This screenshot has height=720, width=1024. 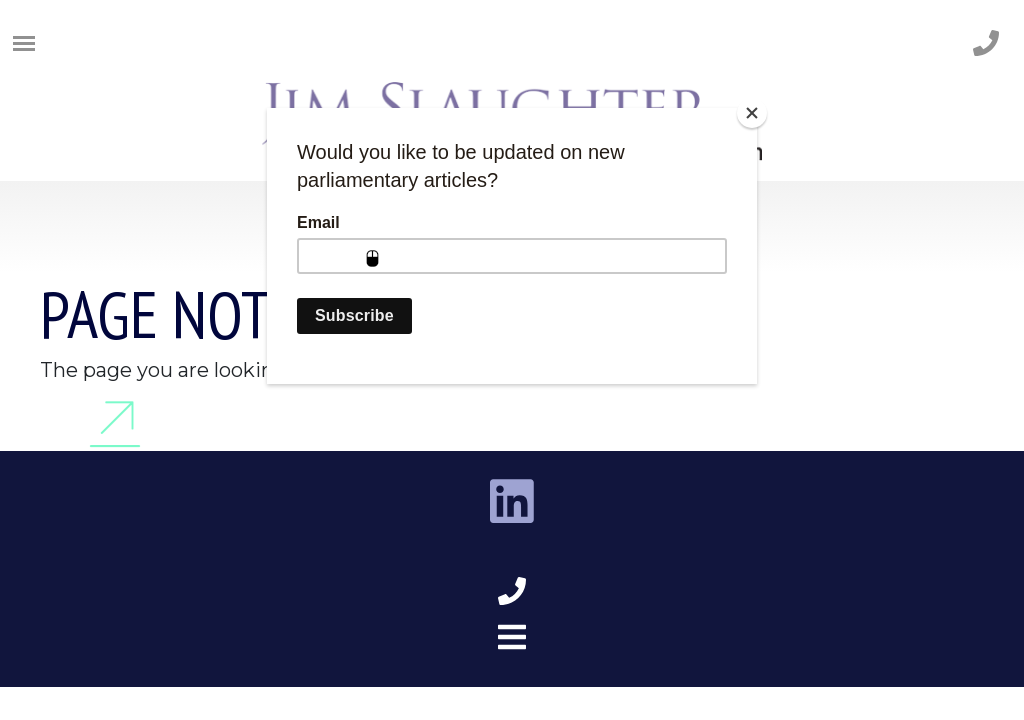 What do you see at coordinates (372, 258) in the screenshot?
I see `indicates mouse input is available or required` at bounding box center [372, 258].